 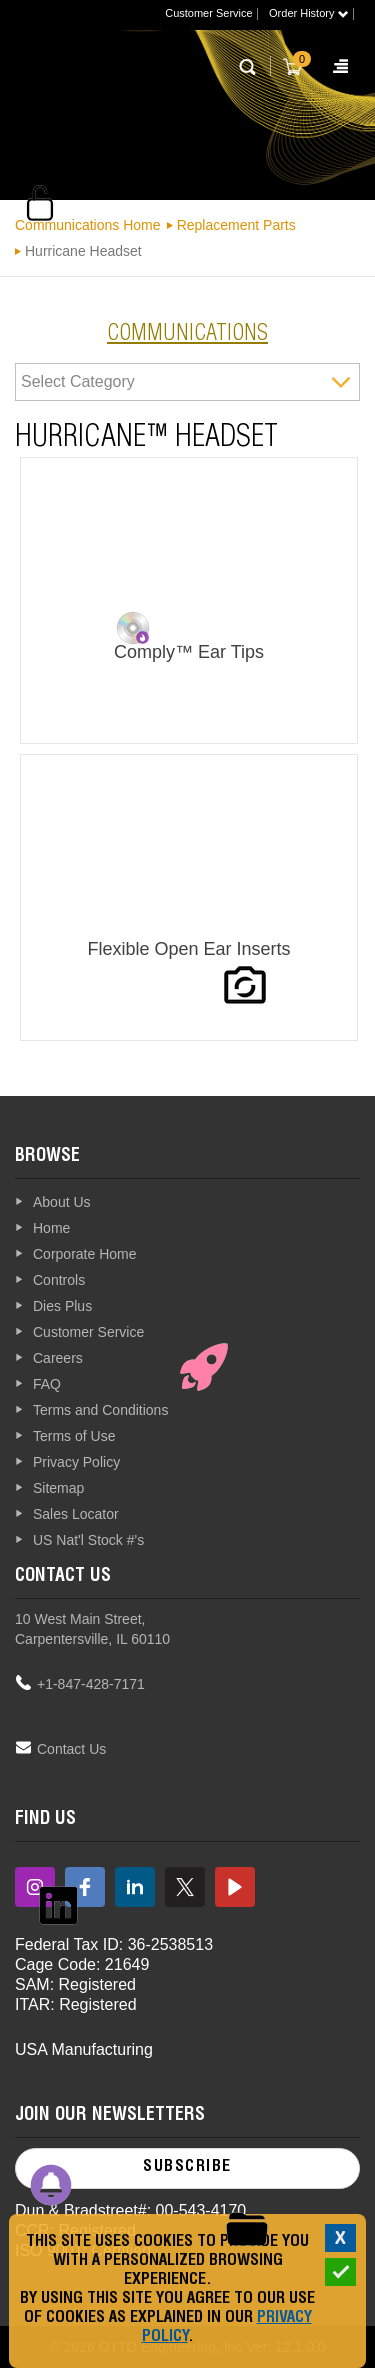 I want to click on launch or deploy an application, so click(x=204, y=1367).